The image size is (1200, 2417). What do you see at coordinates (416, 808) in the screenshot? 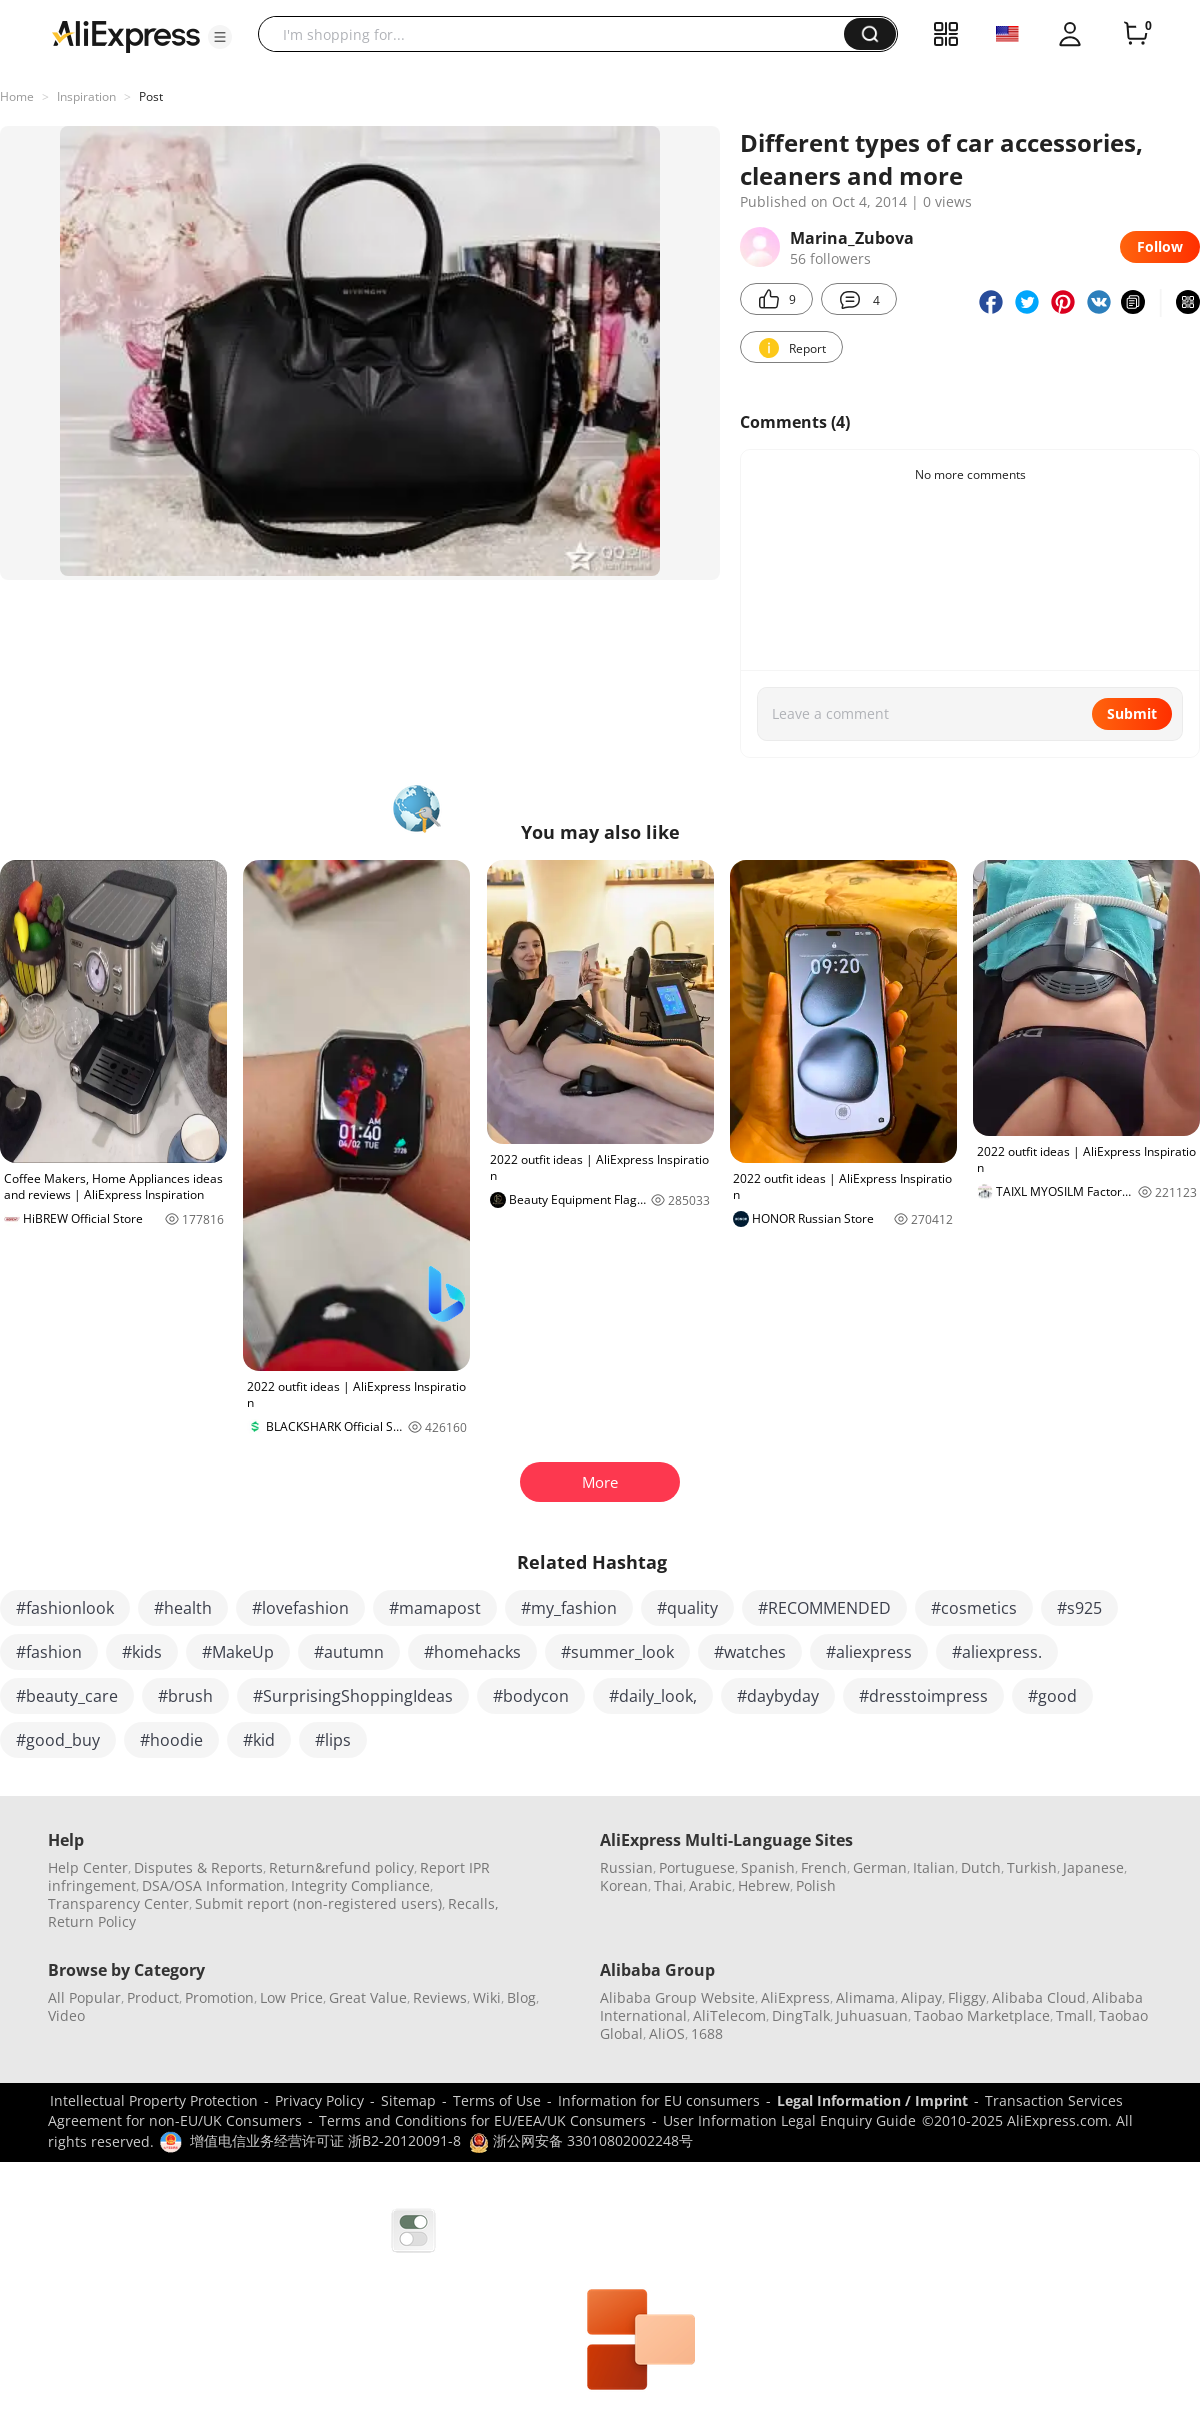
I see `access global security or authentication settings` at bounding box center [416, 808].